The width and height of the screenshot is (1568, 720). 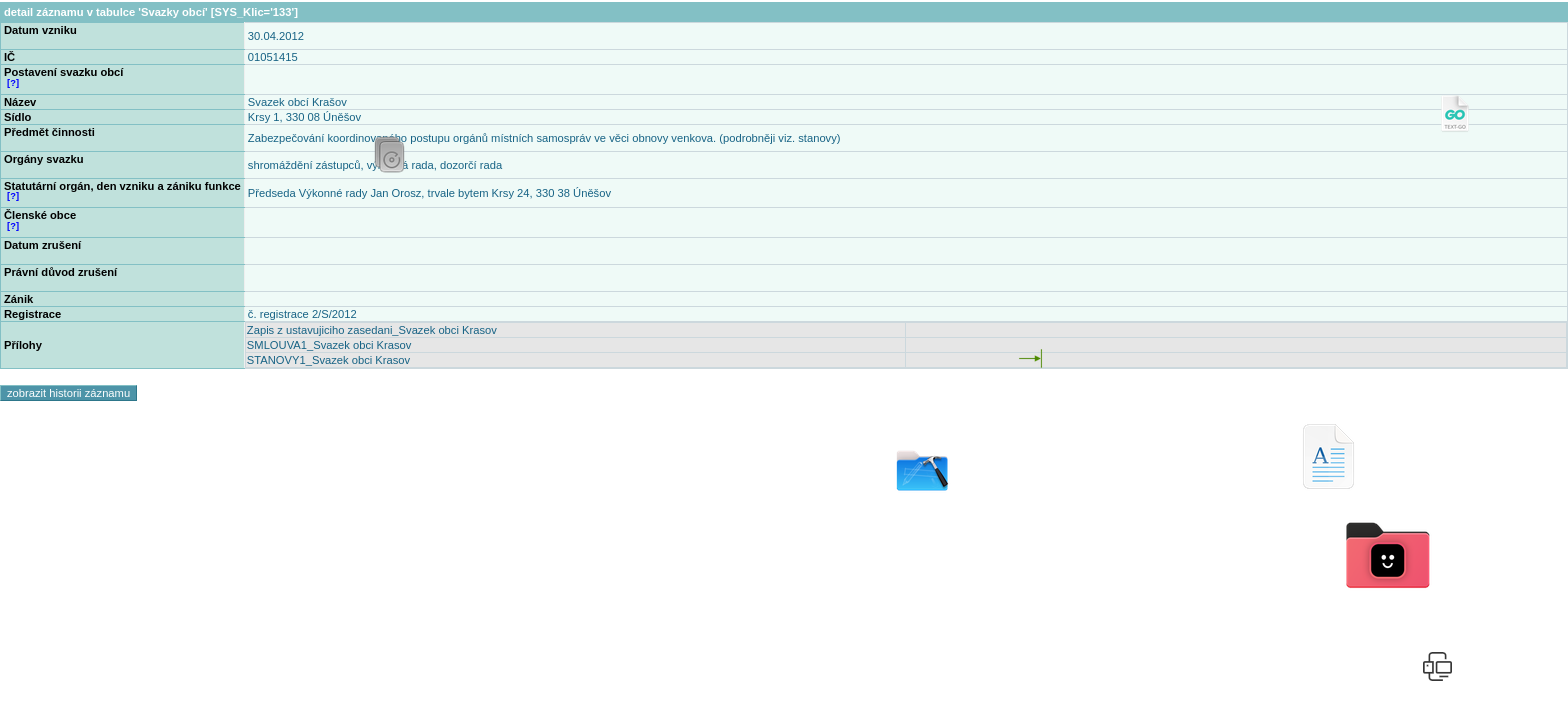 What do you see at coordinates (1387, 557) in the screenshot?
I see `open adobe creative cloud files folder` at bounding box center [1387, 557].